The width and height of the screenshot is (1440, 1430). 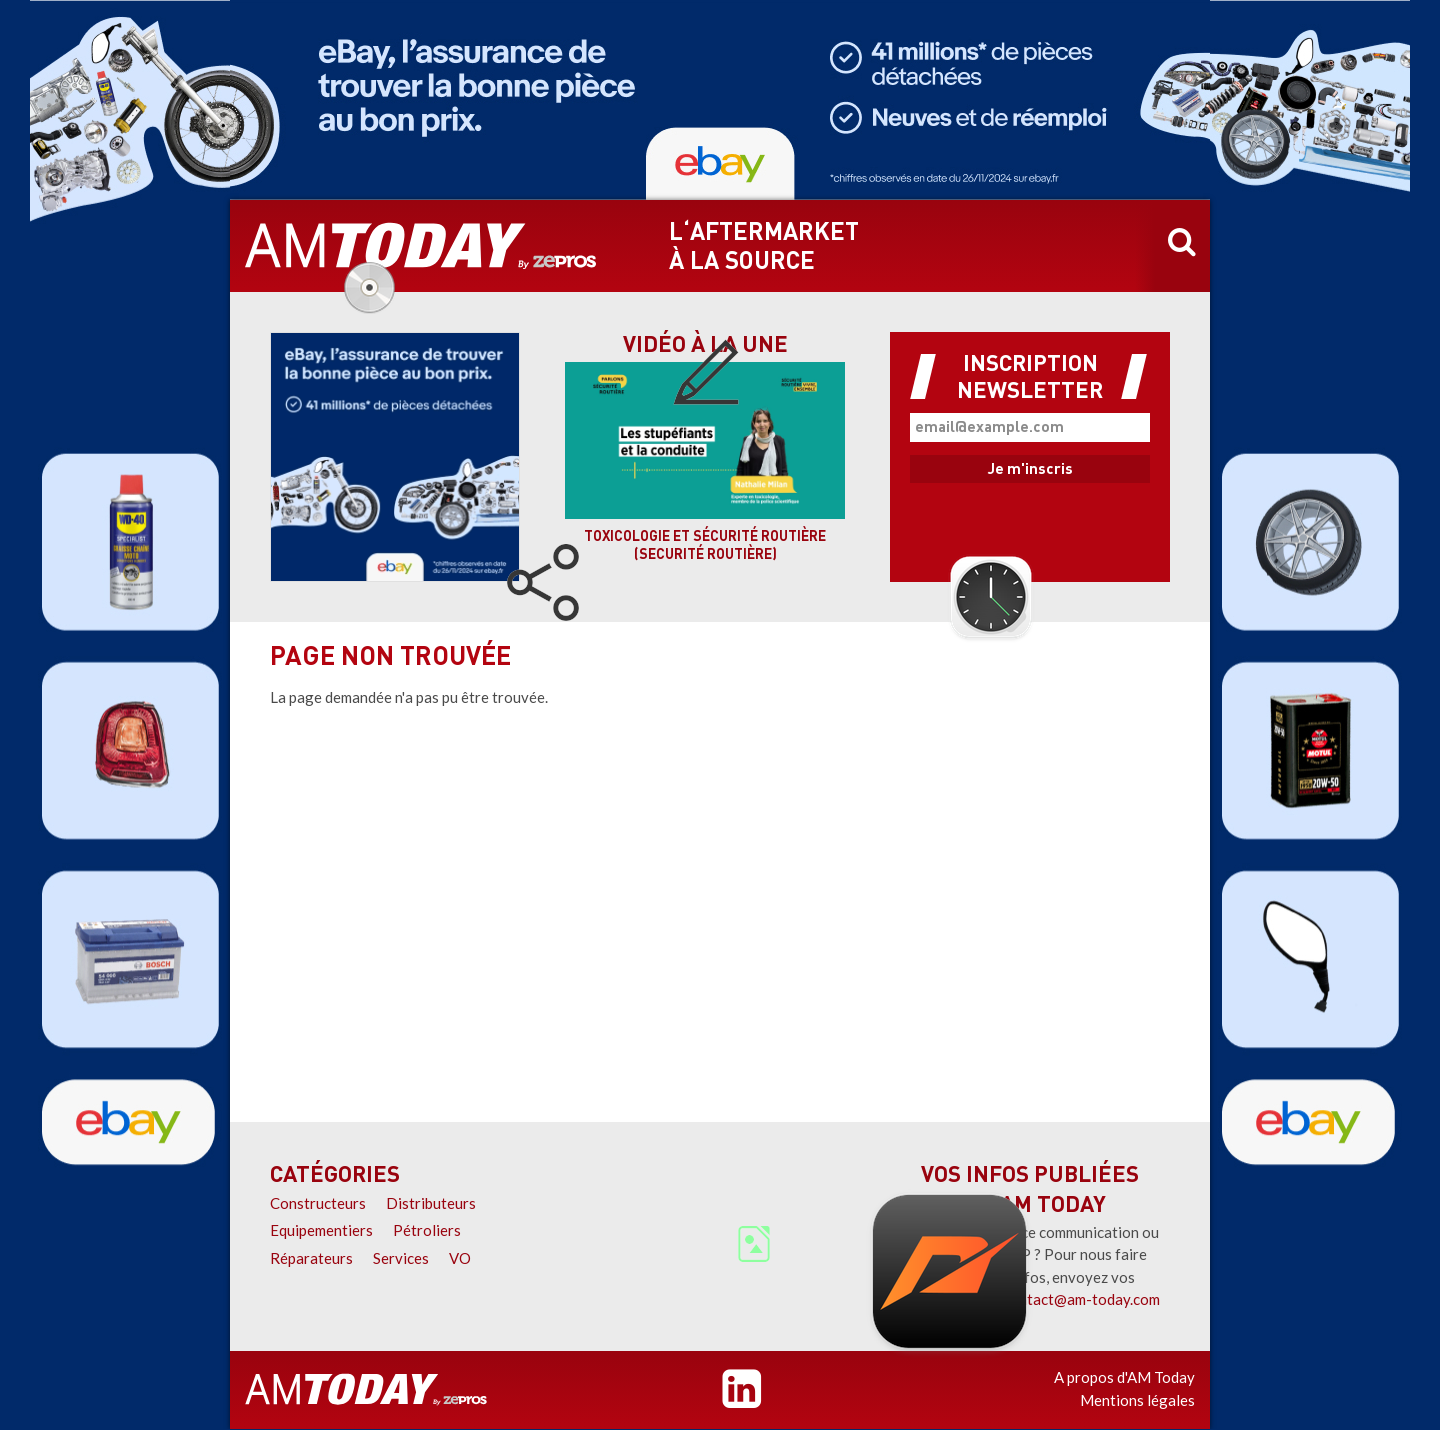 I want to click on launch need for speed: the run game, so click(x=949, y=1271).